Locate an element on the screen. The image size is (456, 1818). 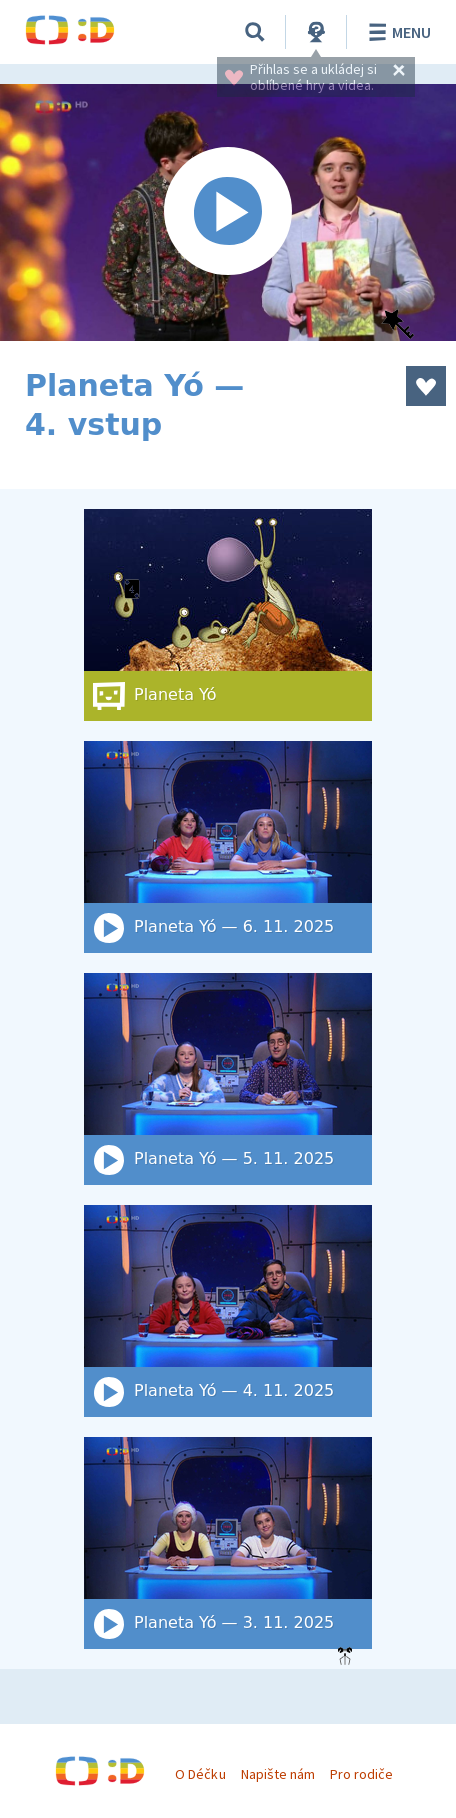
deploy nano-bot units is located at coordinates (345, 1656).